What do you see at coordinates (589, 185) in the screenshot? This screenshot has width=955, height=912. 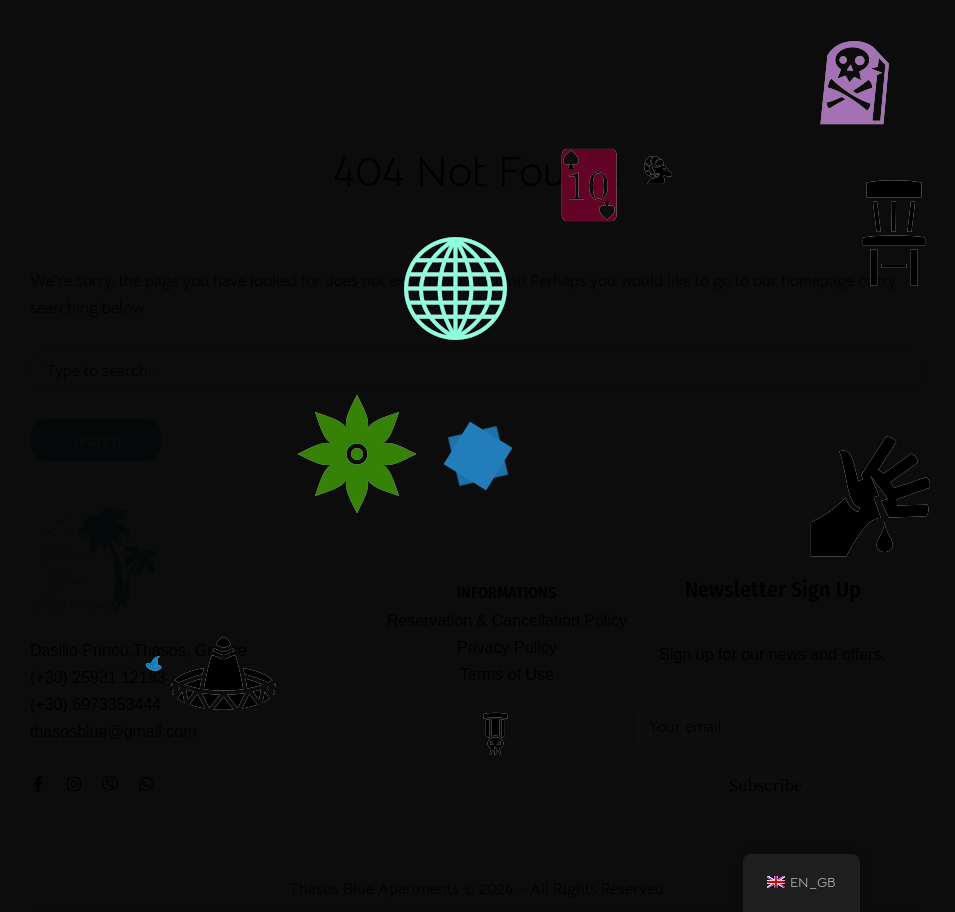 I see `ten of spades playing card` at bounding box center [589, 185].